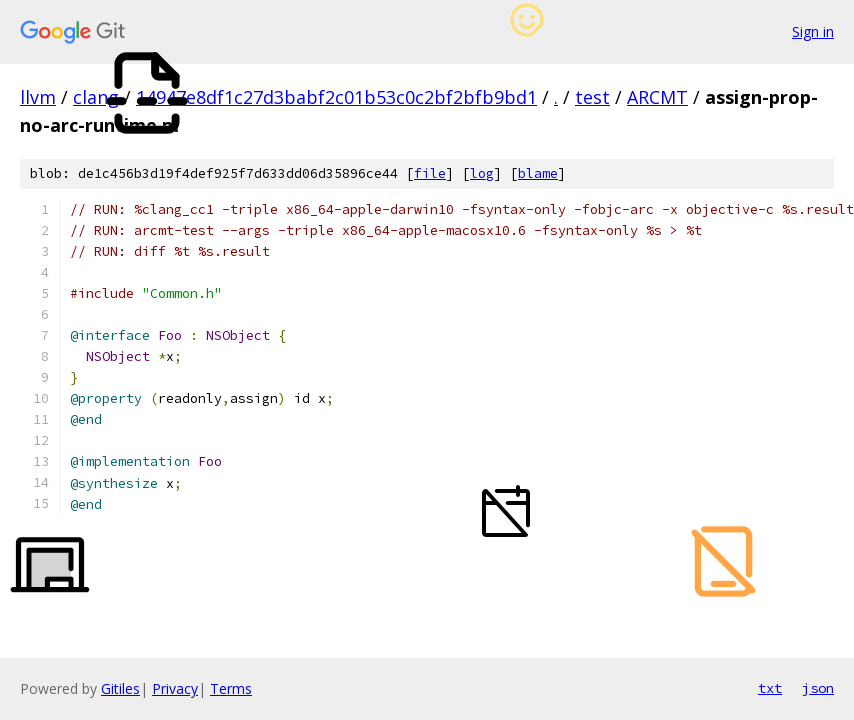 The image size is (854, 720). I want to click on calendar feature disabled or unavailable, so click(506, 513).